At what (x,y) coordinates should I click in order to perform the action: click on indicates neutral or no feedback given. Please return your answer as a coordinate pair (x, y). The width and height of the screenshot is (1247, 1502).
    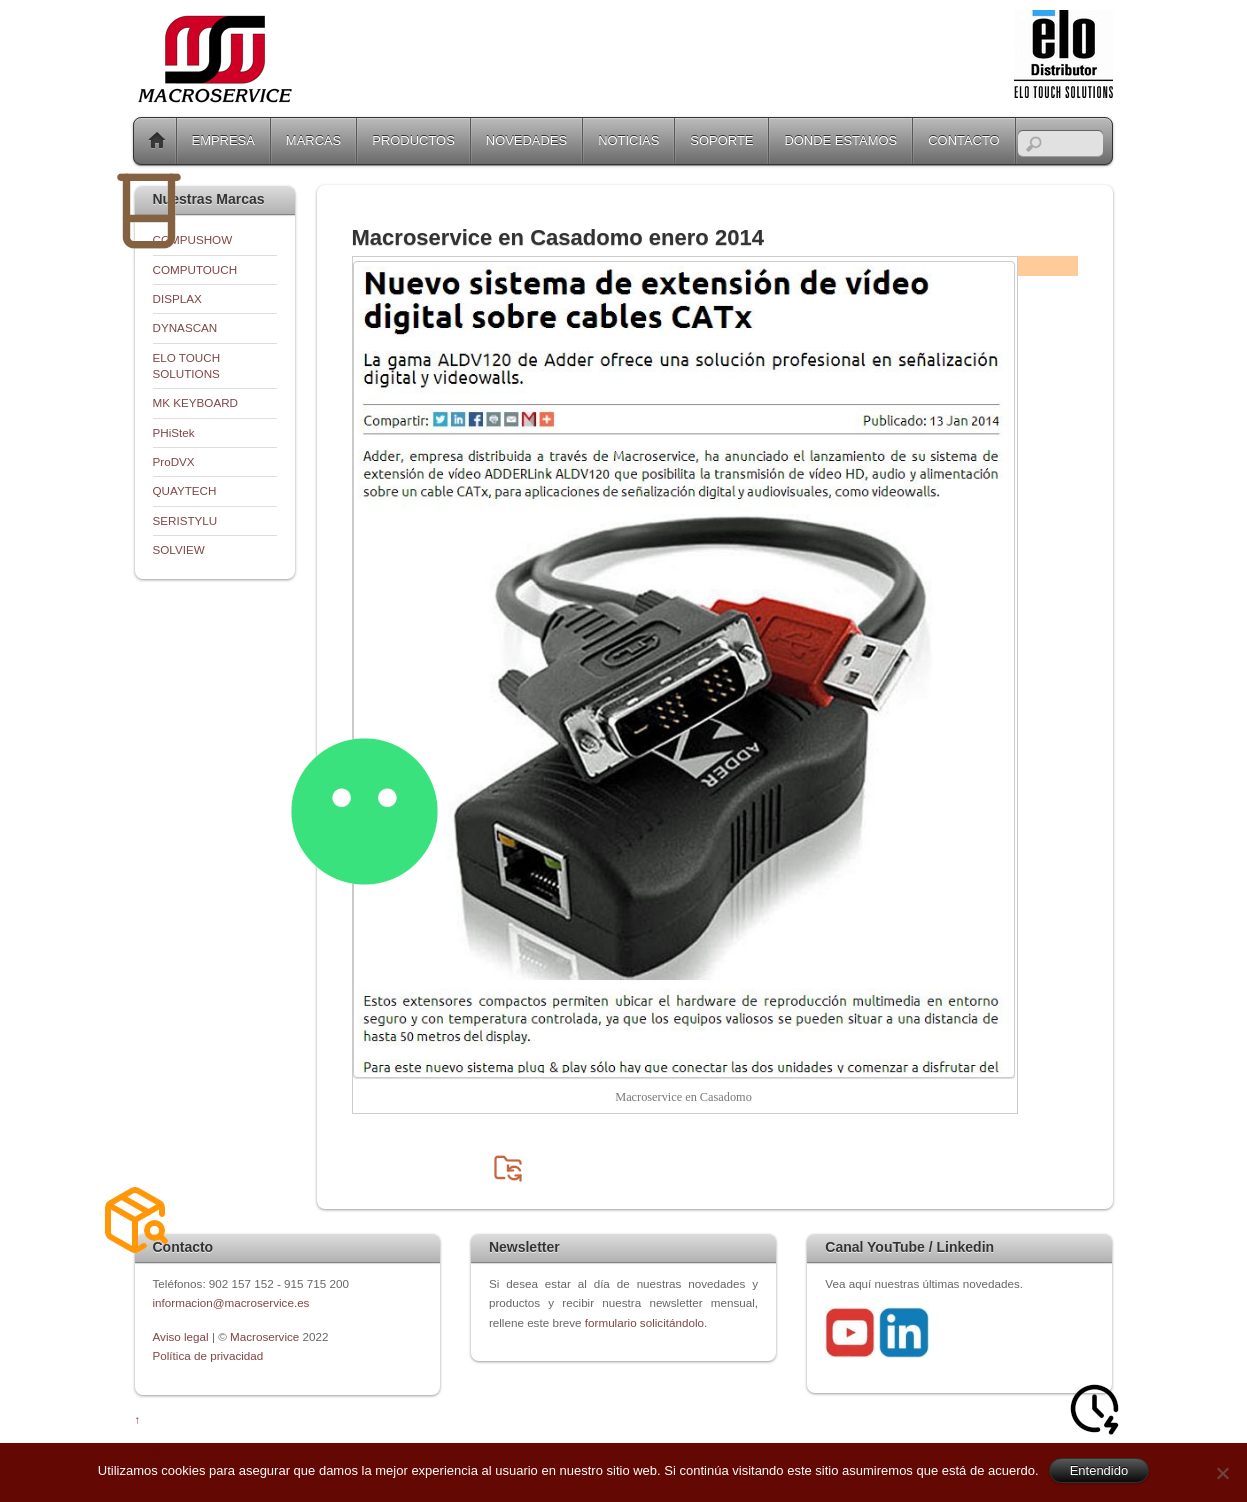
    Looking at the image, I should click on (364, 811).